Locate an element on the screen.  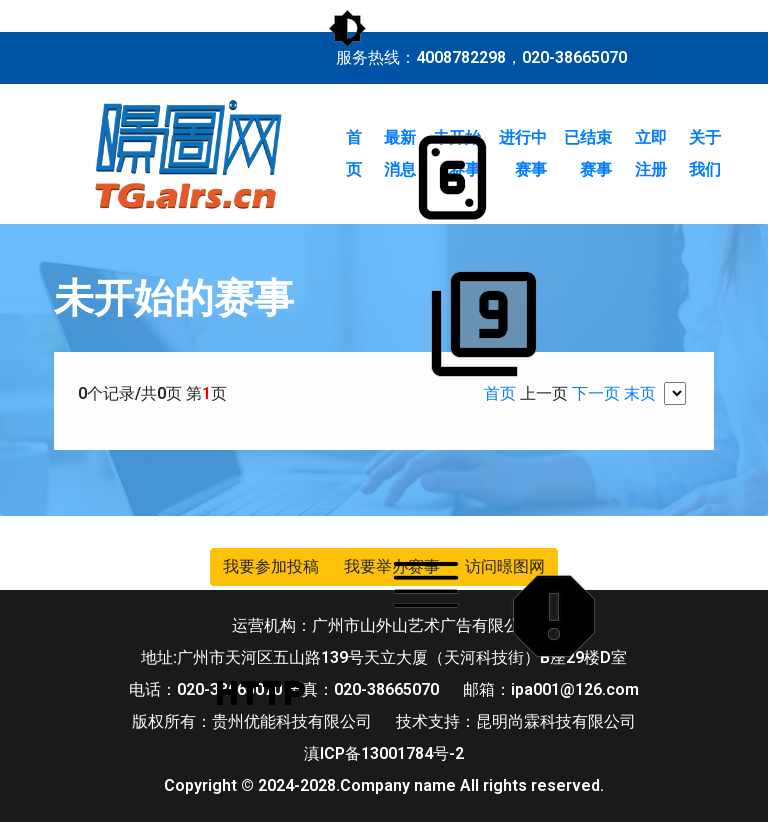
justify text alignment is located at coordinates (426, 586).